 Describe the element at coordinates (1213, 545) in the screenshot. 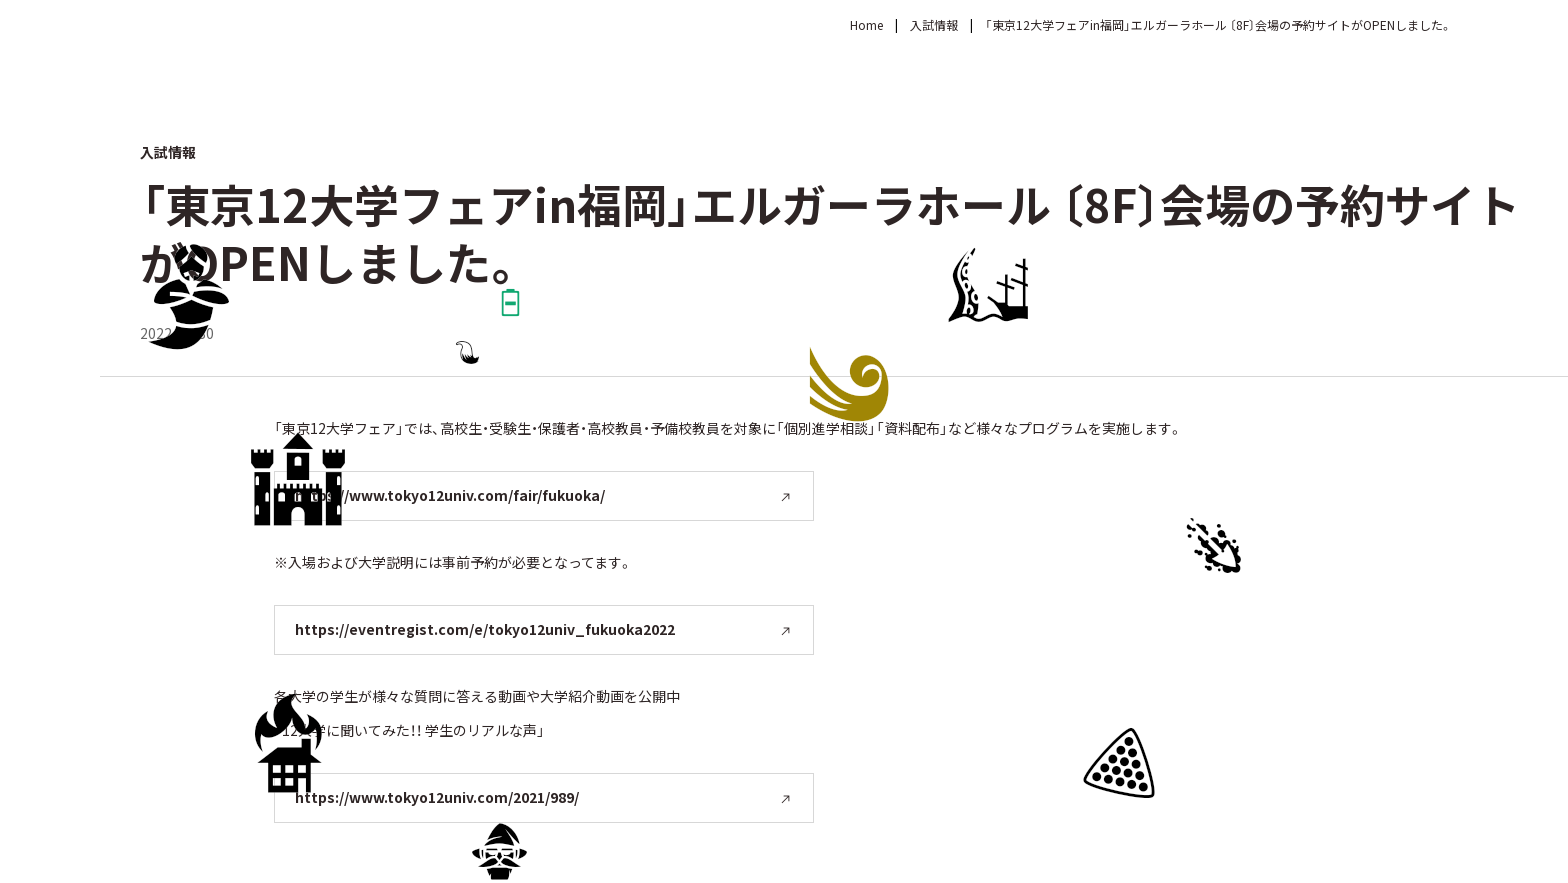

I see `equip poison-tipped arrow or projectile` at that location.